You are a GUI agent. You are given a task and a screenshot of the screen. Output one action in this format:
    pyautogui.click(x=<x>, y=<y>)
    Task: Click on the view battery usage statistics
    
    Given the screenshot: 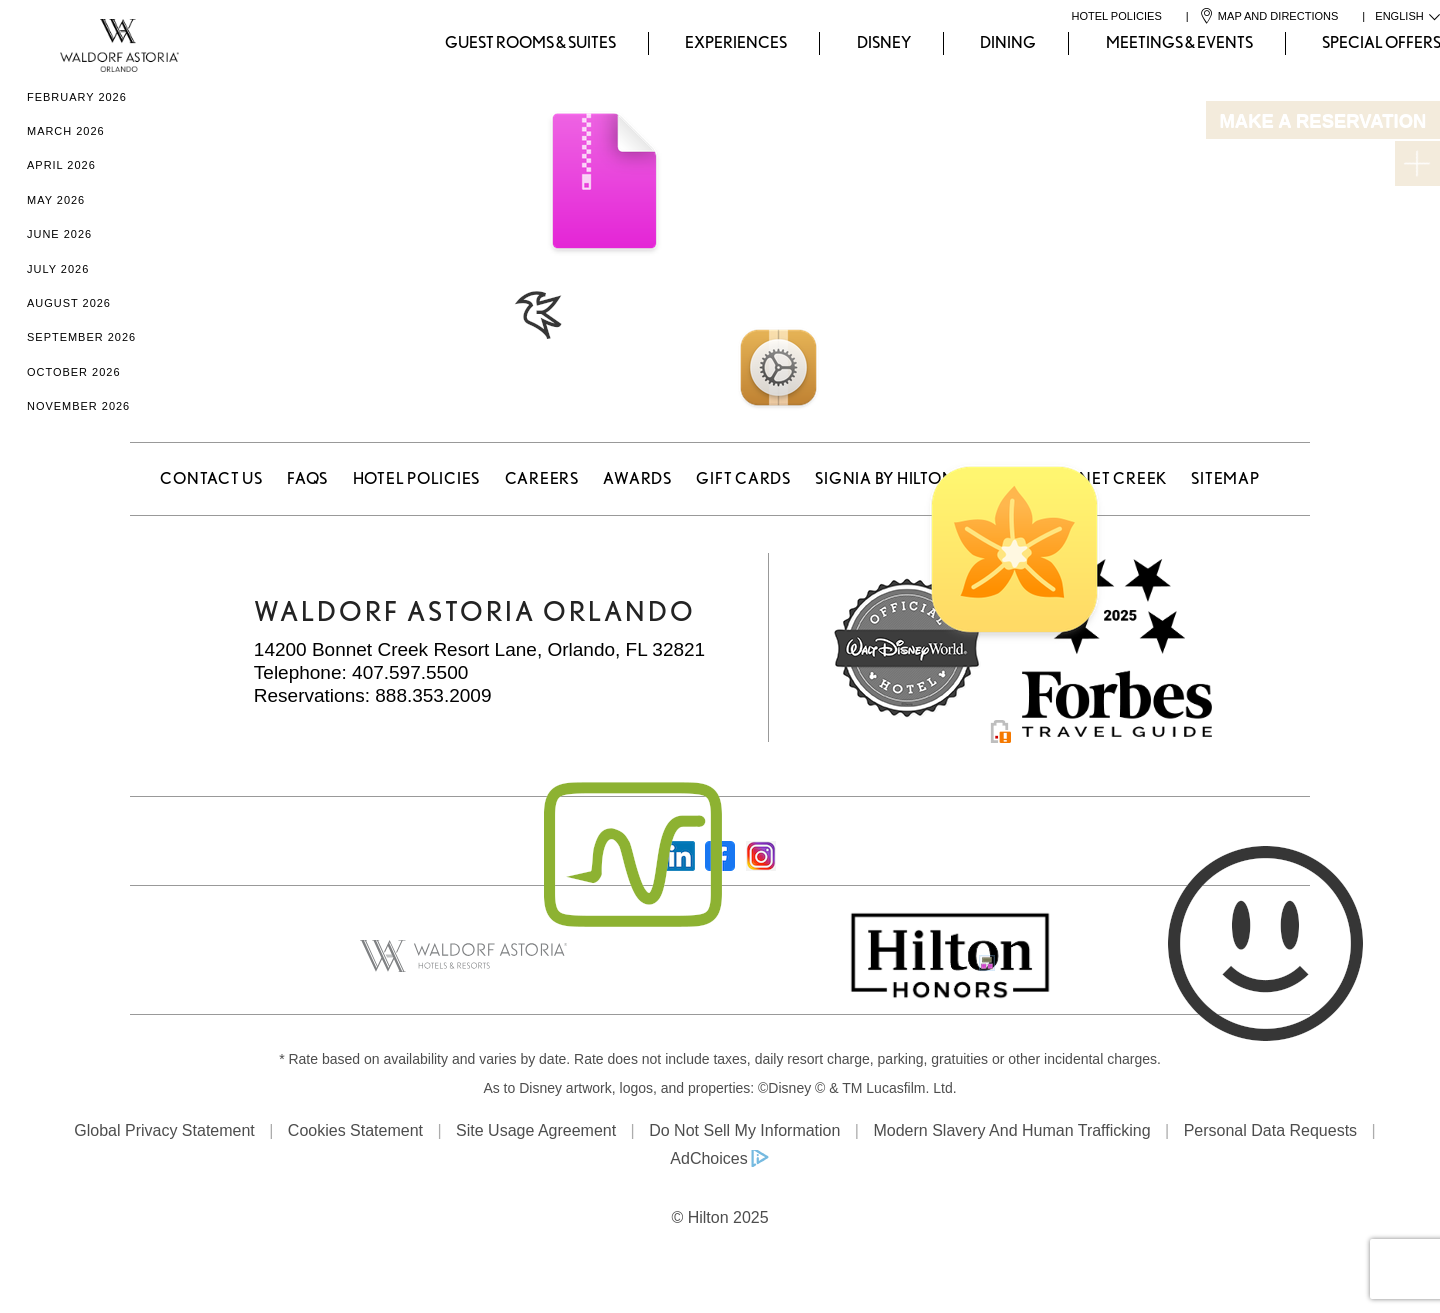 What is the action you would take?
    pyautogui.click(x=633, y=849)
    